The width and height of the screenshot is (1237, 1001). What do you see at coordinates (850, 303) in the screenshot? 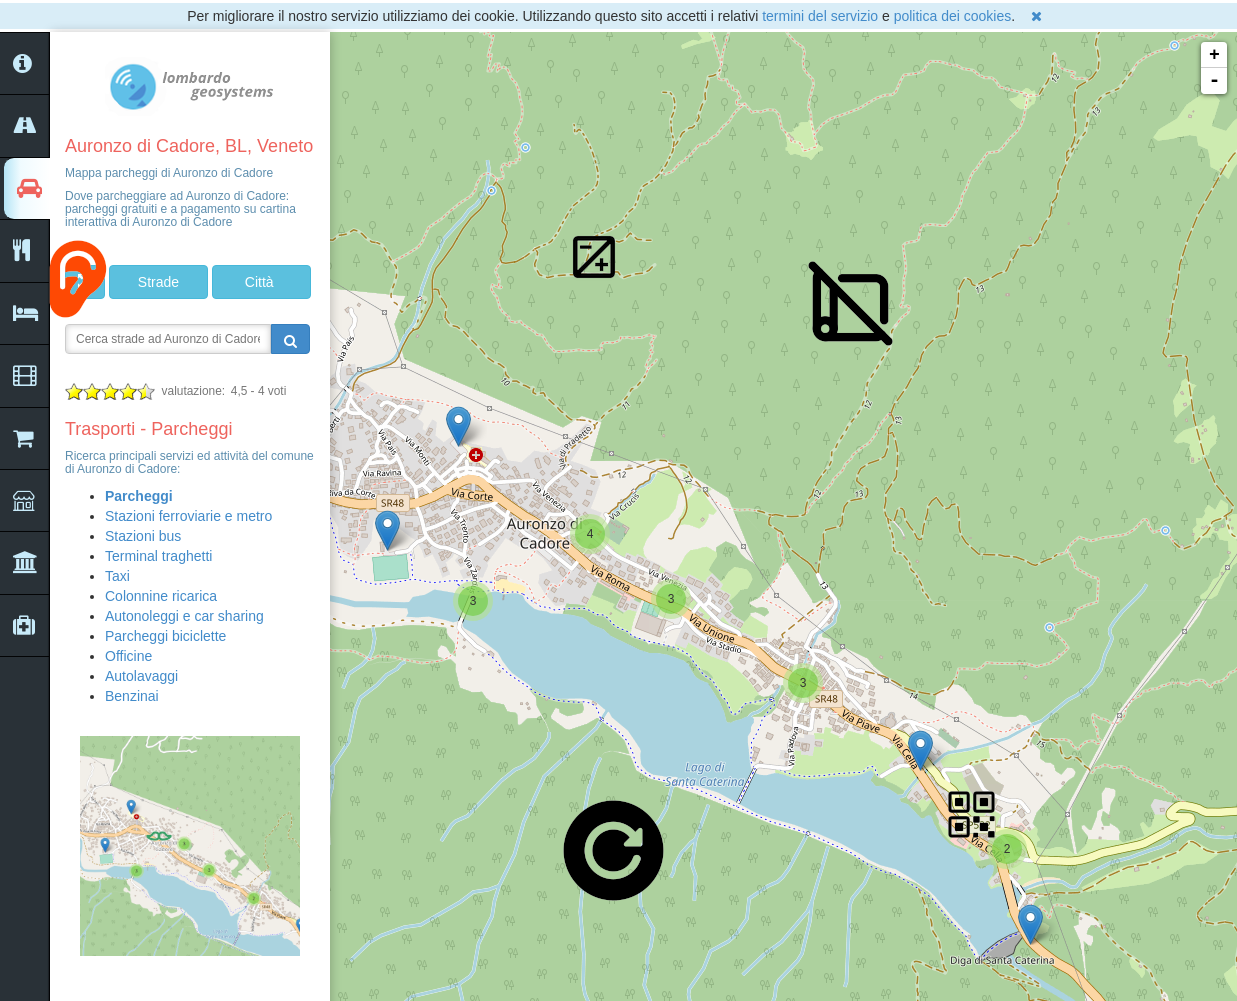
I see `disable wallpaper display` at bounding box center [850, 303].